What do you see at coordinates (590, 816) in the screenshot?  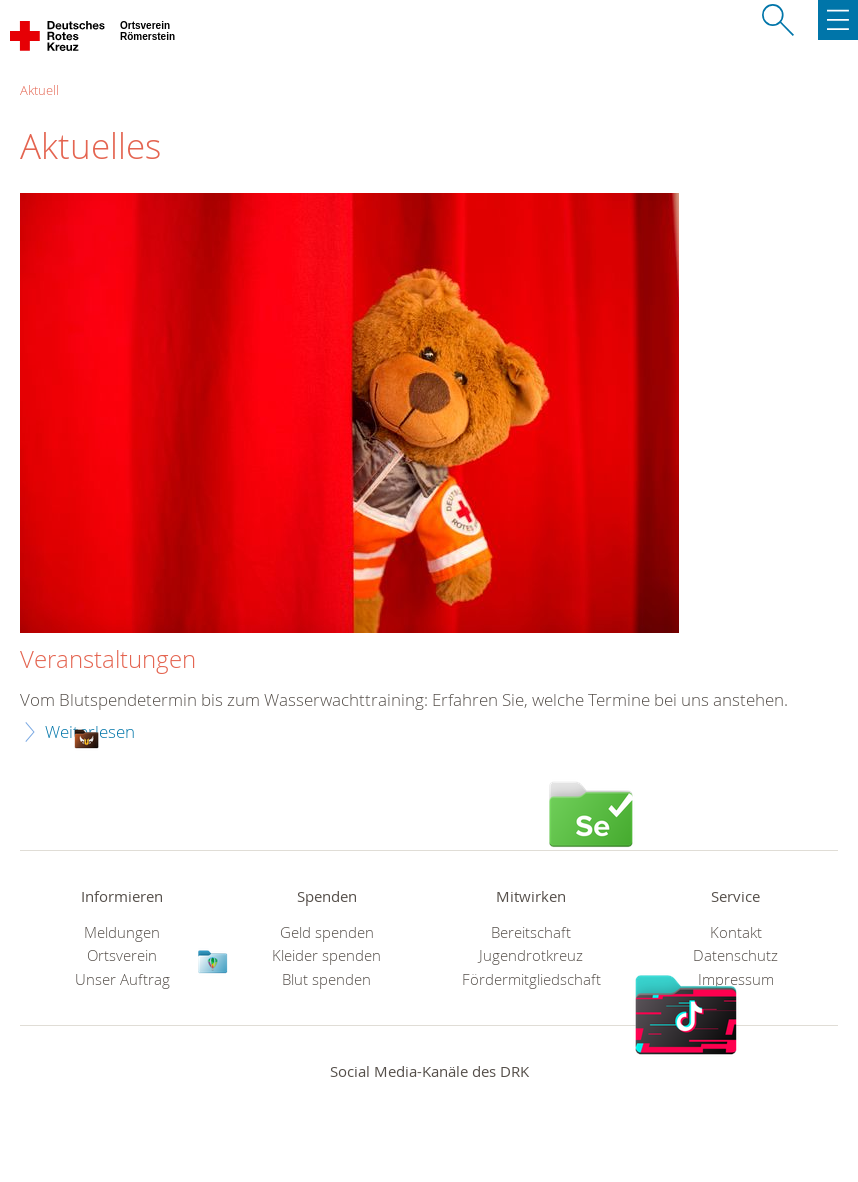 I see `folder containing selenium test automation files` at bounding box center [590, 816].